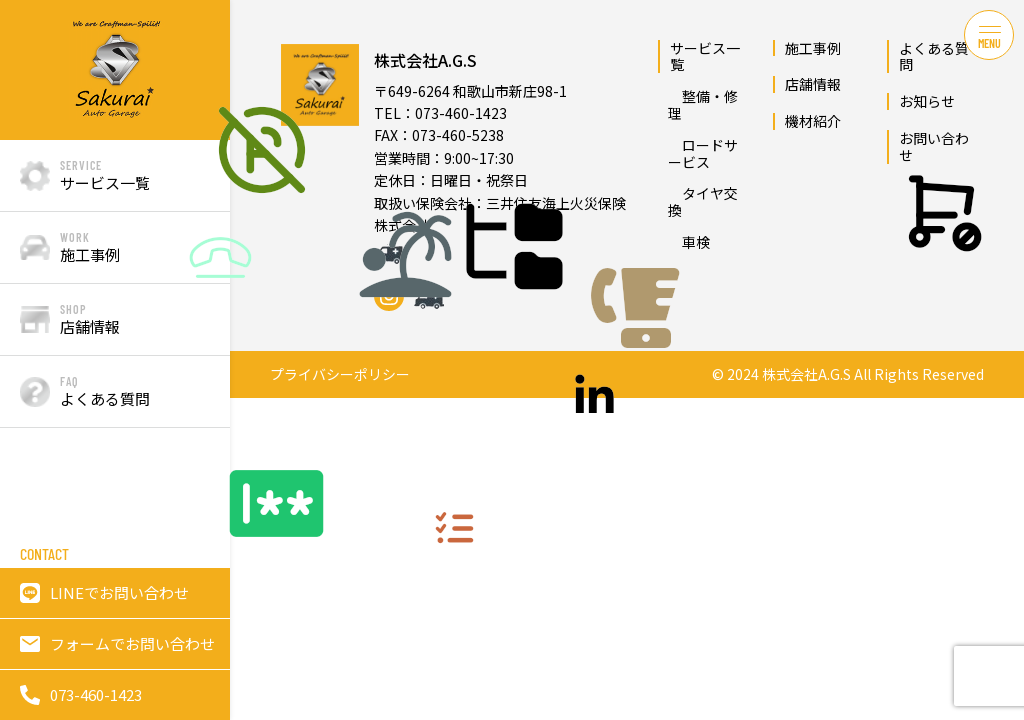  Describe the element at coordinates (262, 150) in the screenshot. I see `no parking available` at that location.